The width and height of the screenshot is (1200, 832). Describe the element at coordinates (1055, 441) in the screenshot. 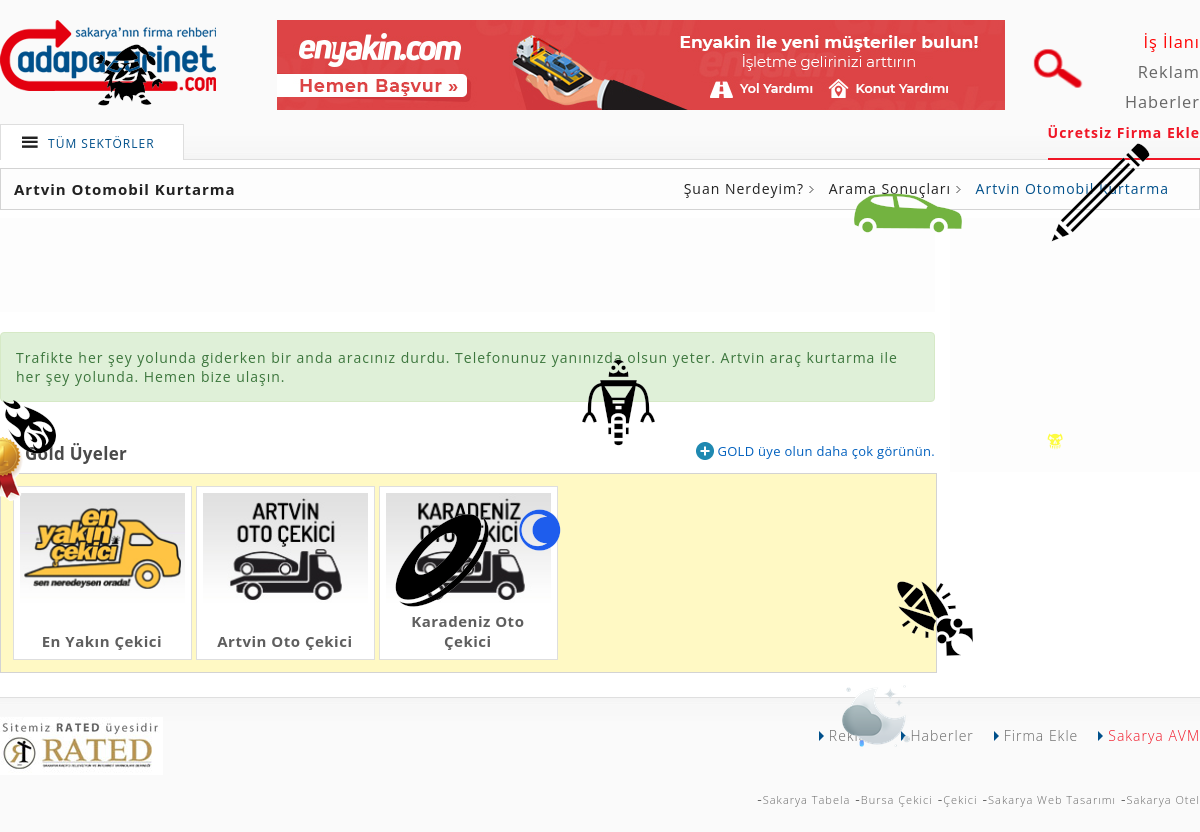

I see `indicates a monster or enemy character` at that location.